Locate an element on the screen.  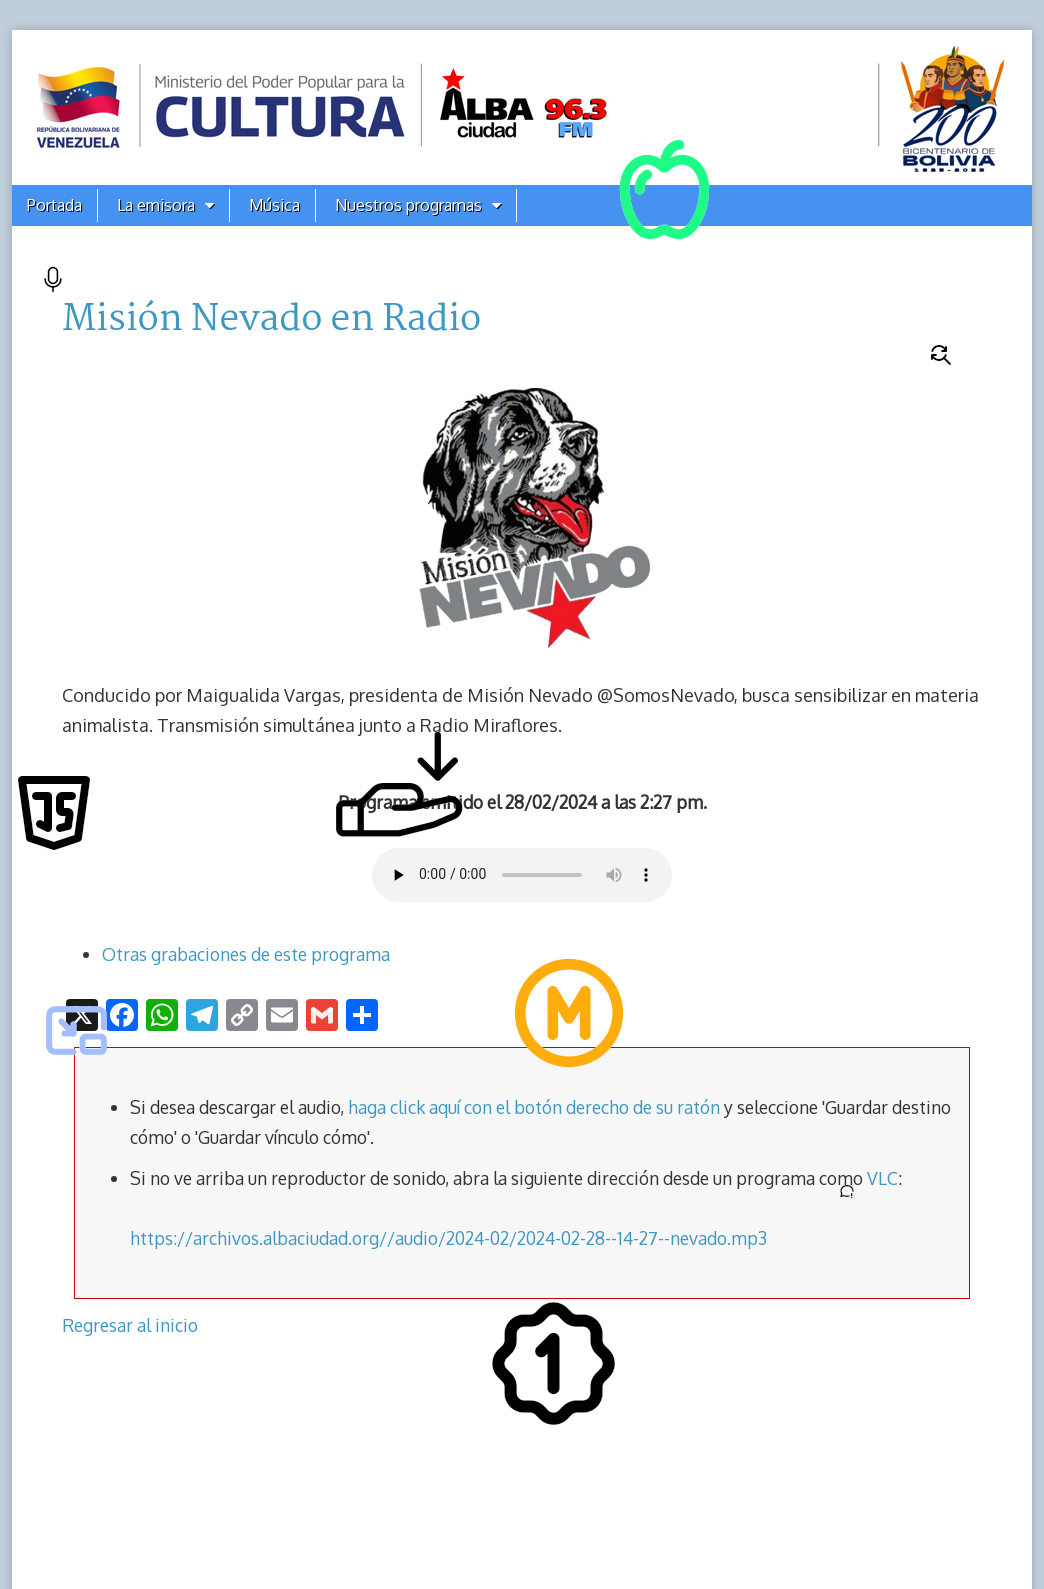
replace current search or find another result is located at coordinates (941, 355).